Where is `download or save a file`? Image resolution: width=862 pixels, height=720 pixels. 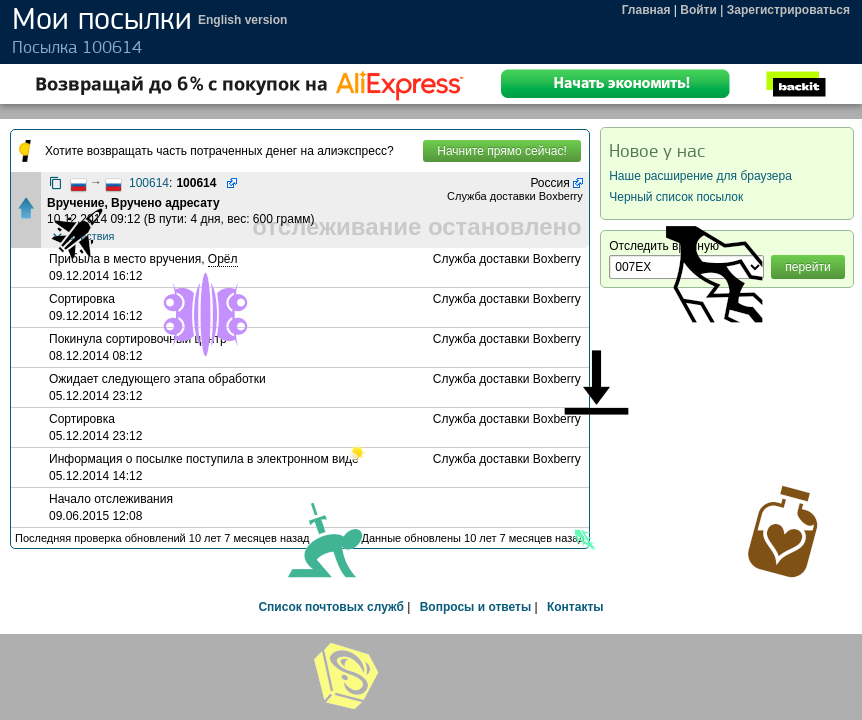
download or save a file is located at coordinates (596, 382).